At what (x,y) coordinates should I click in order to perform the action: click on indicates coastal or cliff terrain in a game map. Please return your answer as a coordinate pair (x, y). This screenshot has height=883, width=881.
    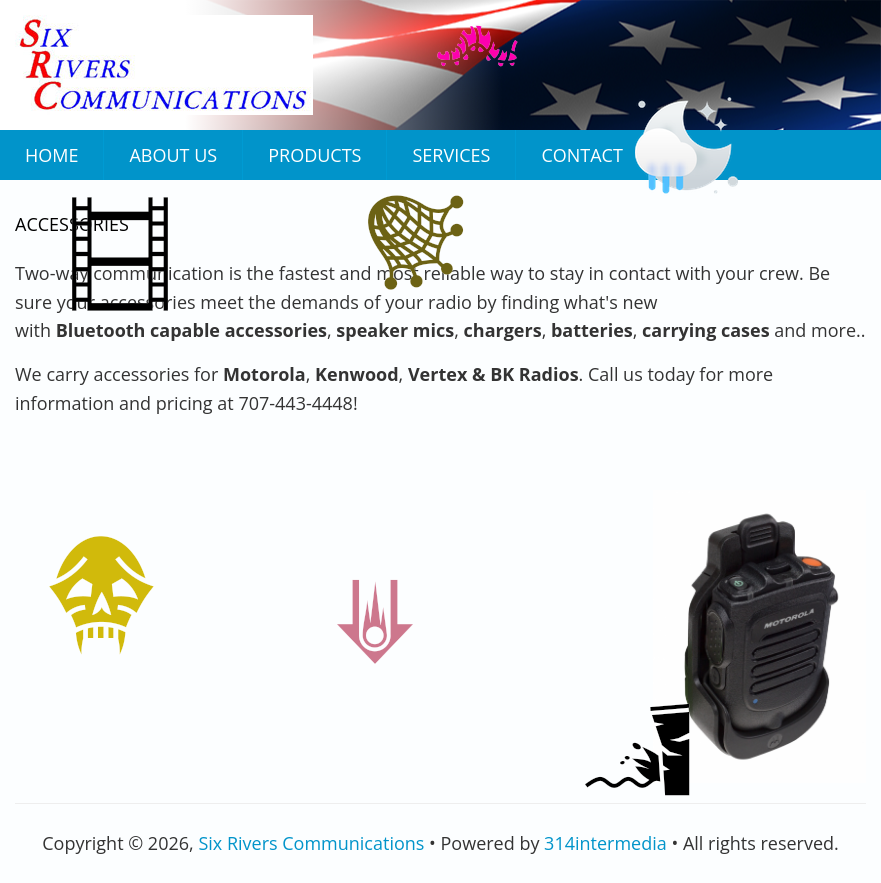
    Looking at the image, I should click on (637, 743).